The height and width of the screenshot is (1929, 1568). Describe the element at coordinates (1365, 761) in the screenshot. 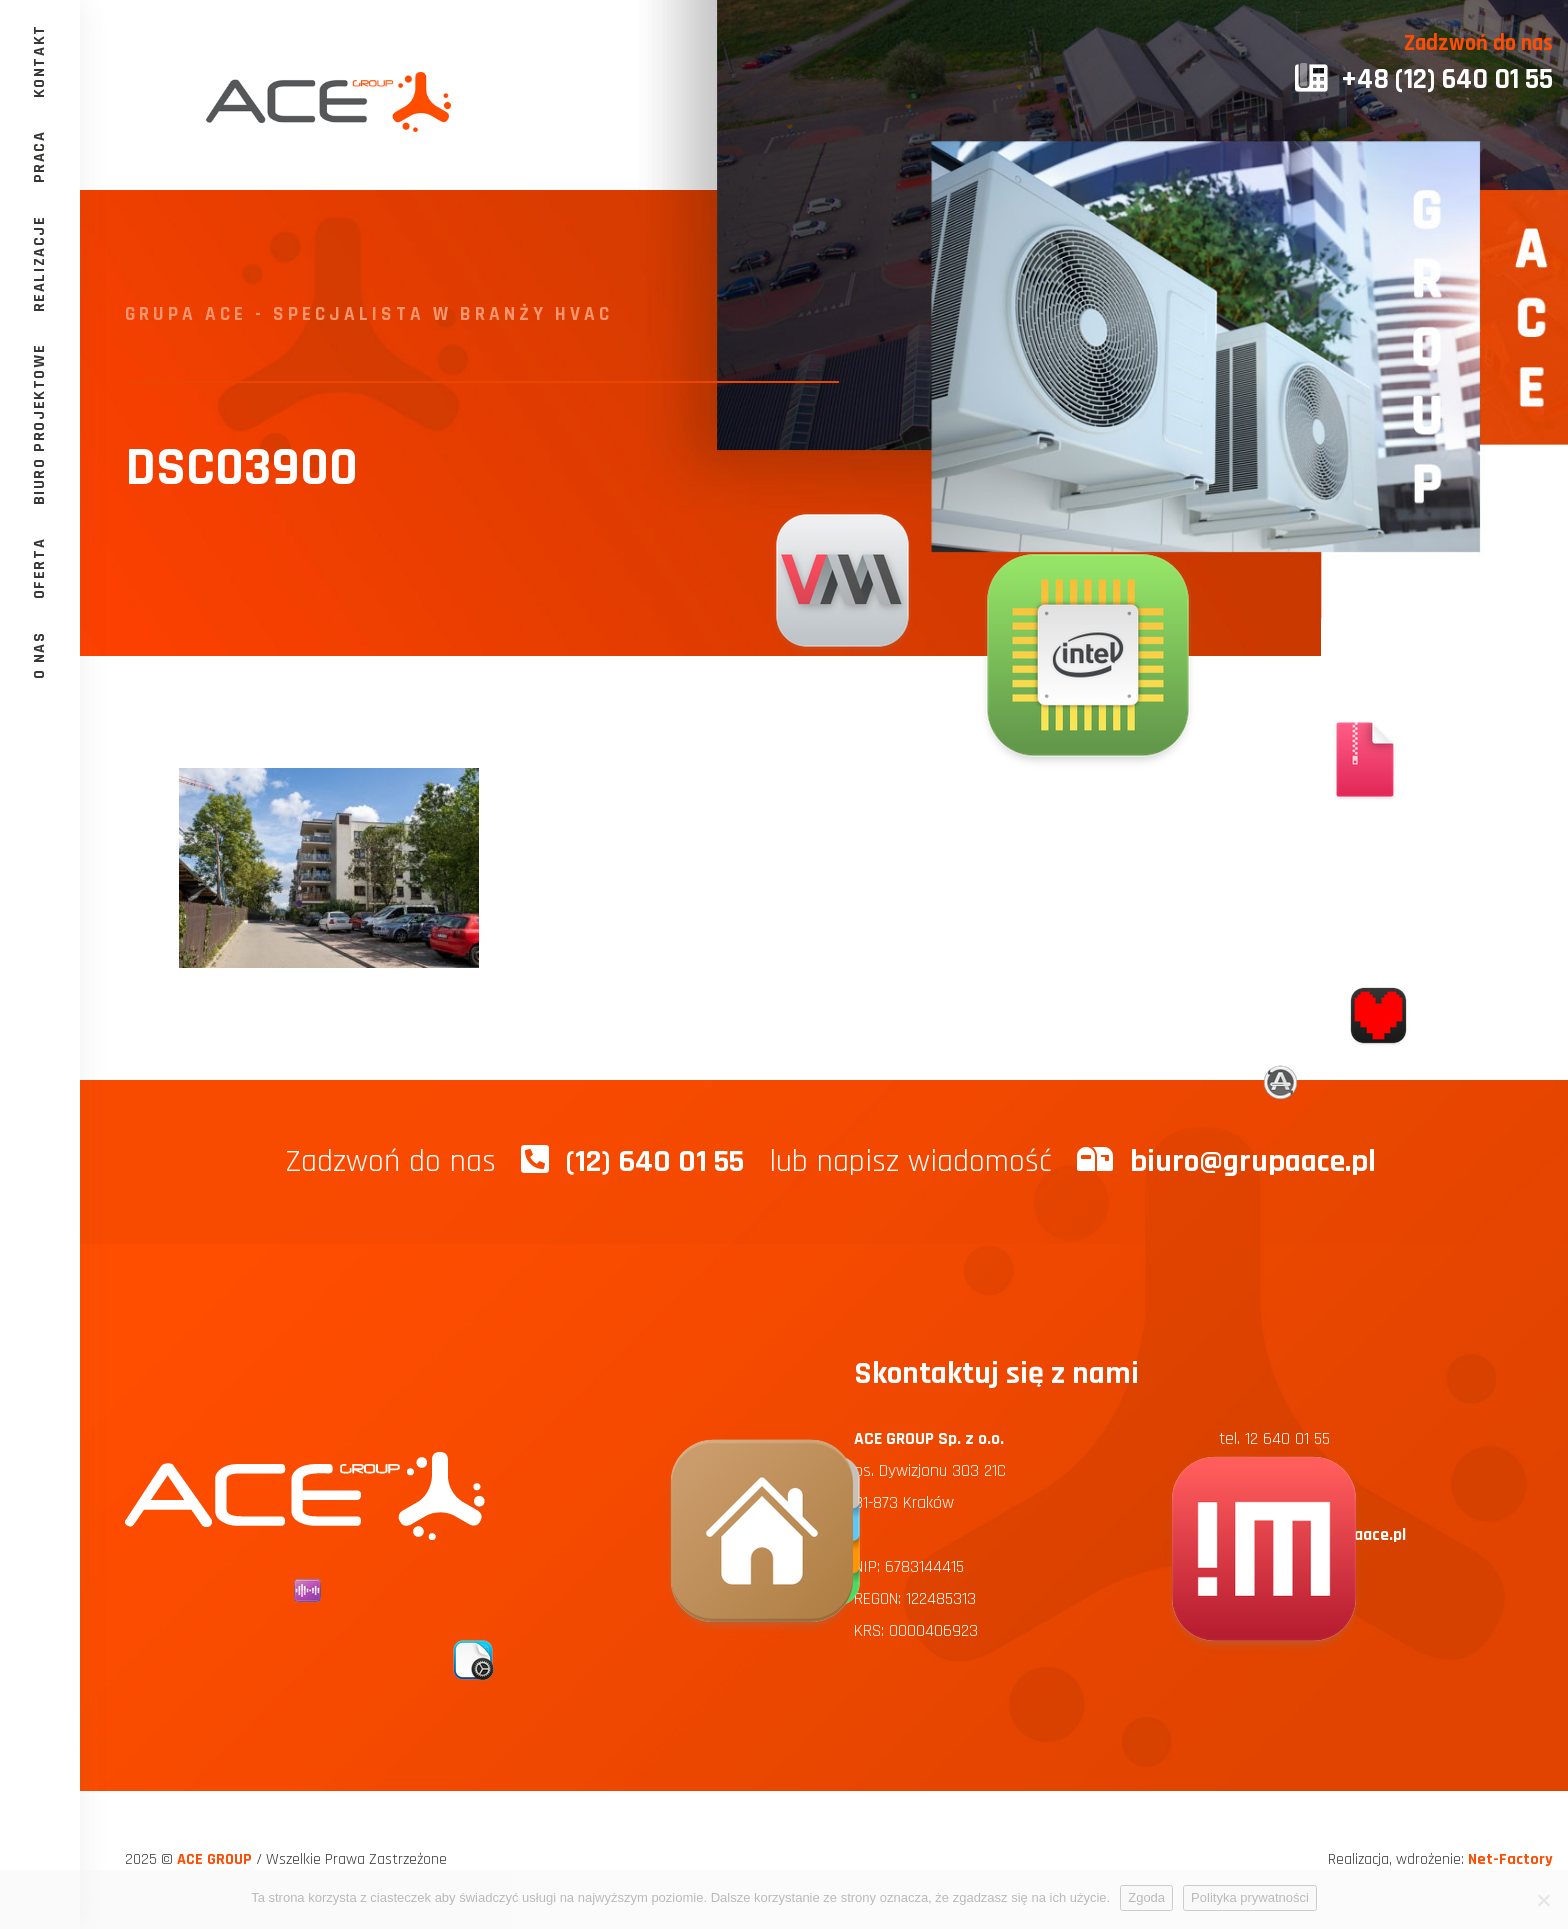

I see `a compressed postscript file` at that location.